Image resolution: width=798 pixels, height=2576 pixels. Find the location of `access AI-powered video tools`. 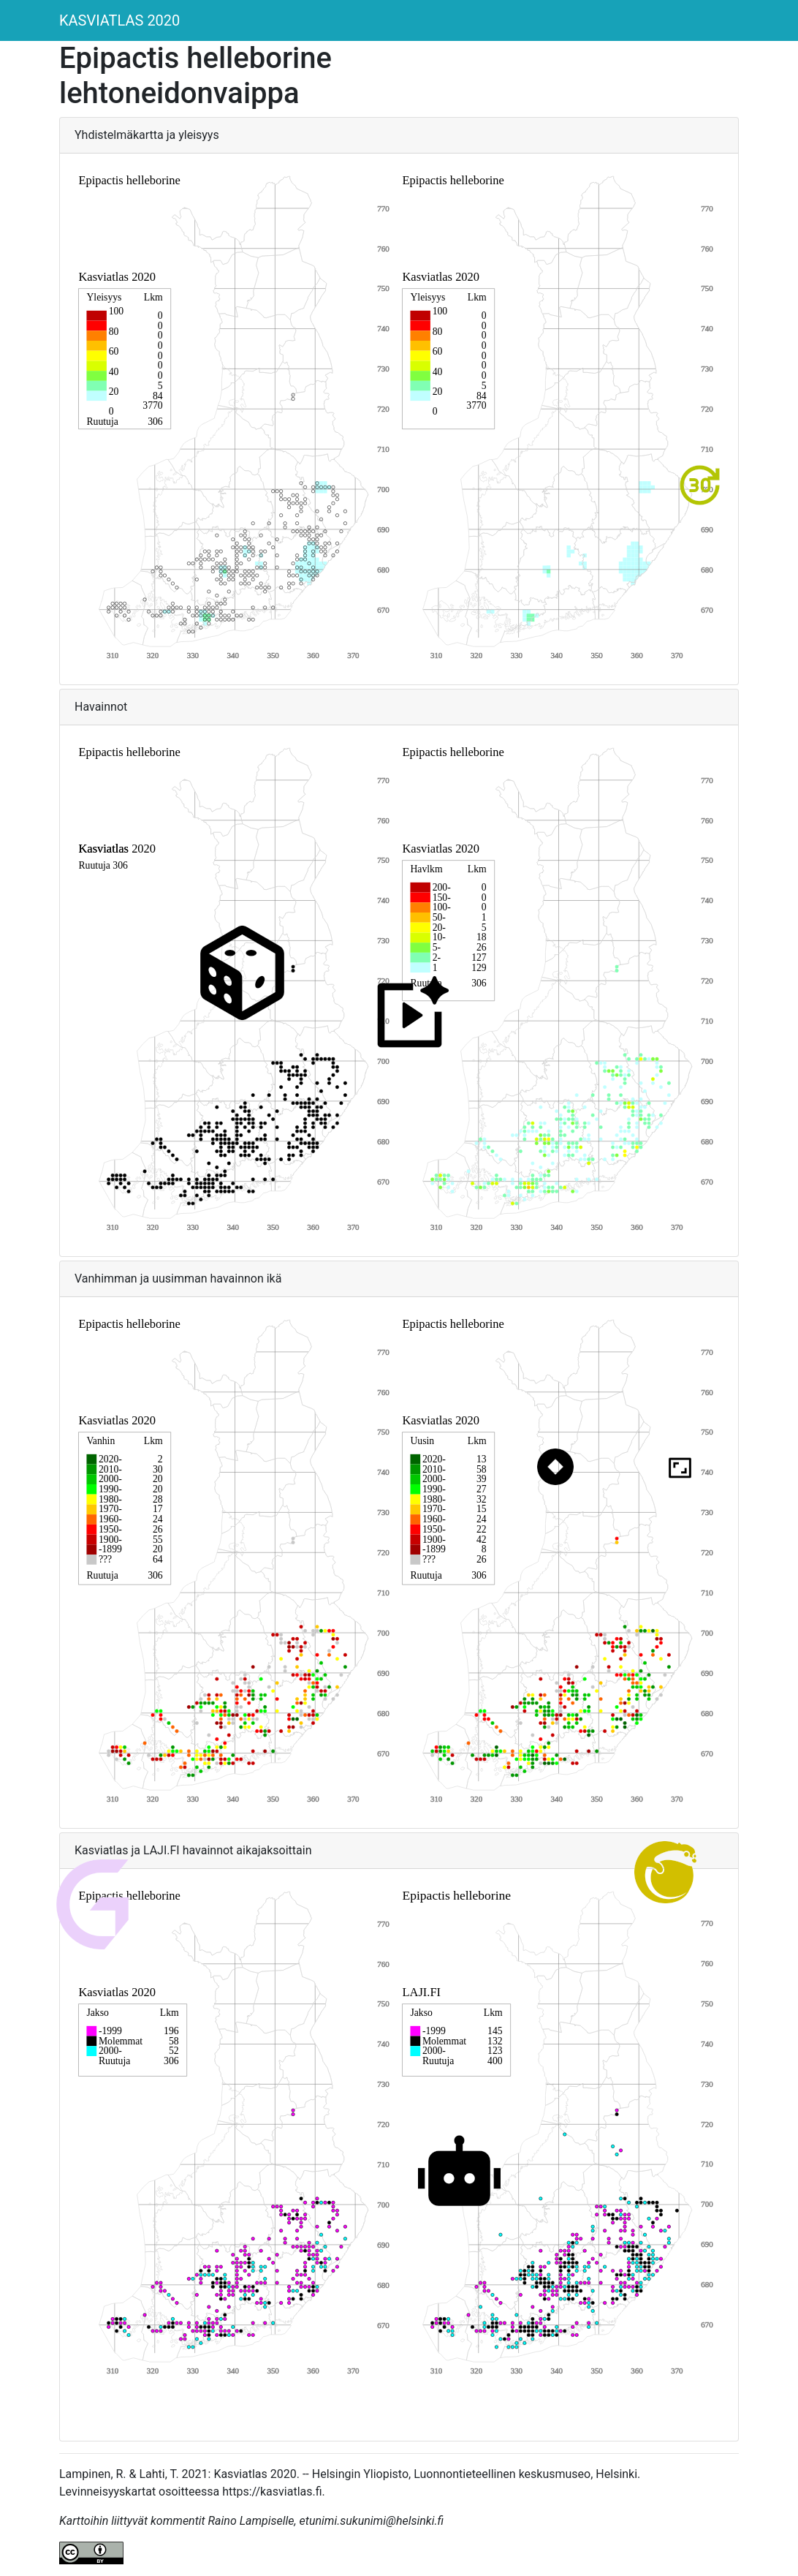

access AI-powered video tools is located at coordinates (409, 1015).